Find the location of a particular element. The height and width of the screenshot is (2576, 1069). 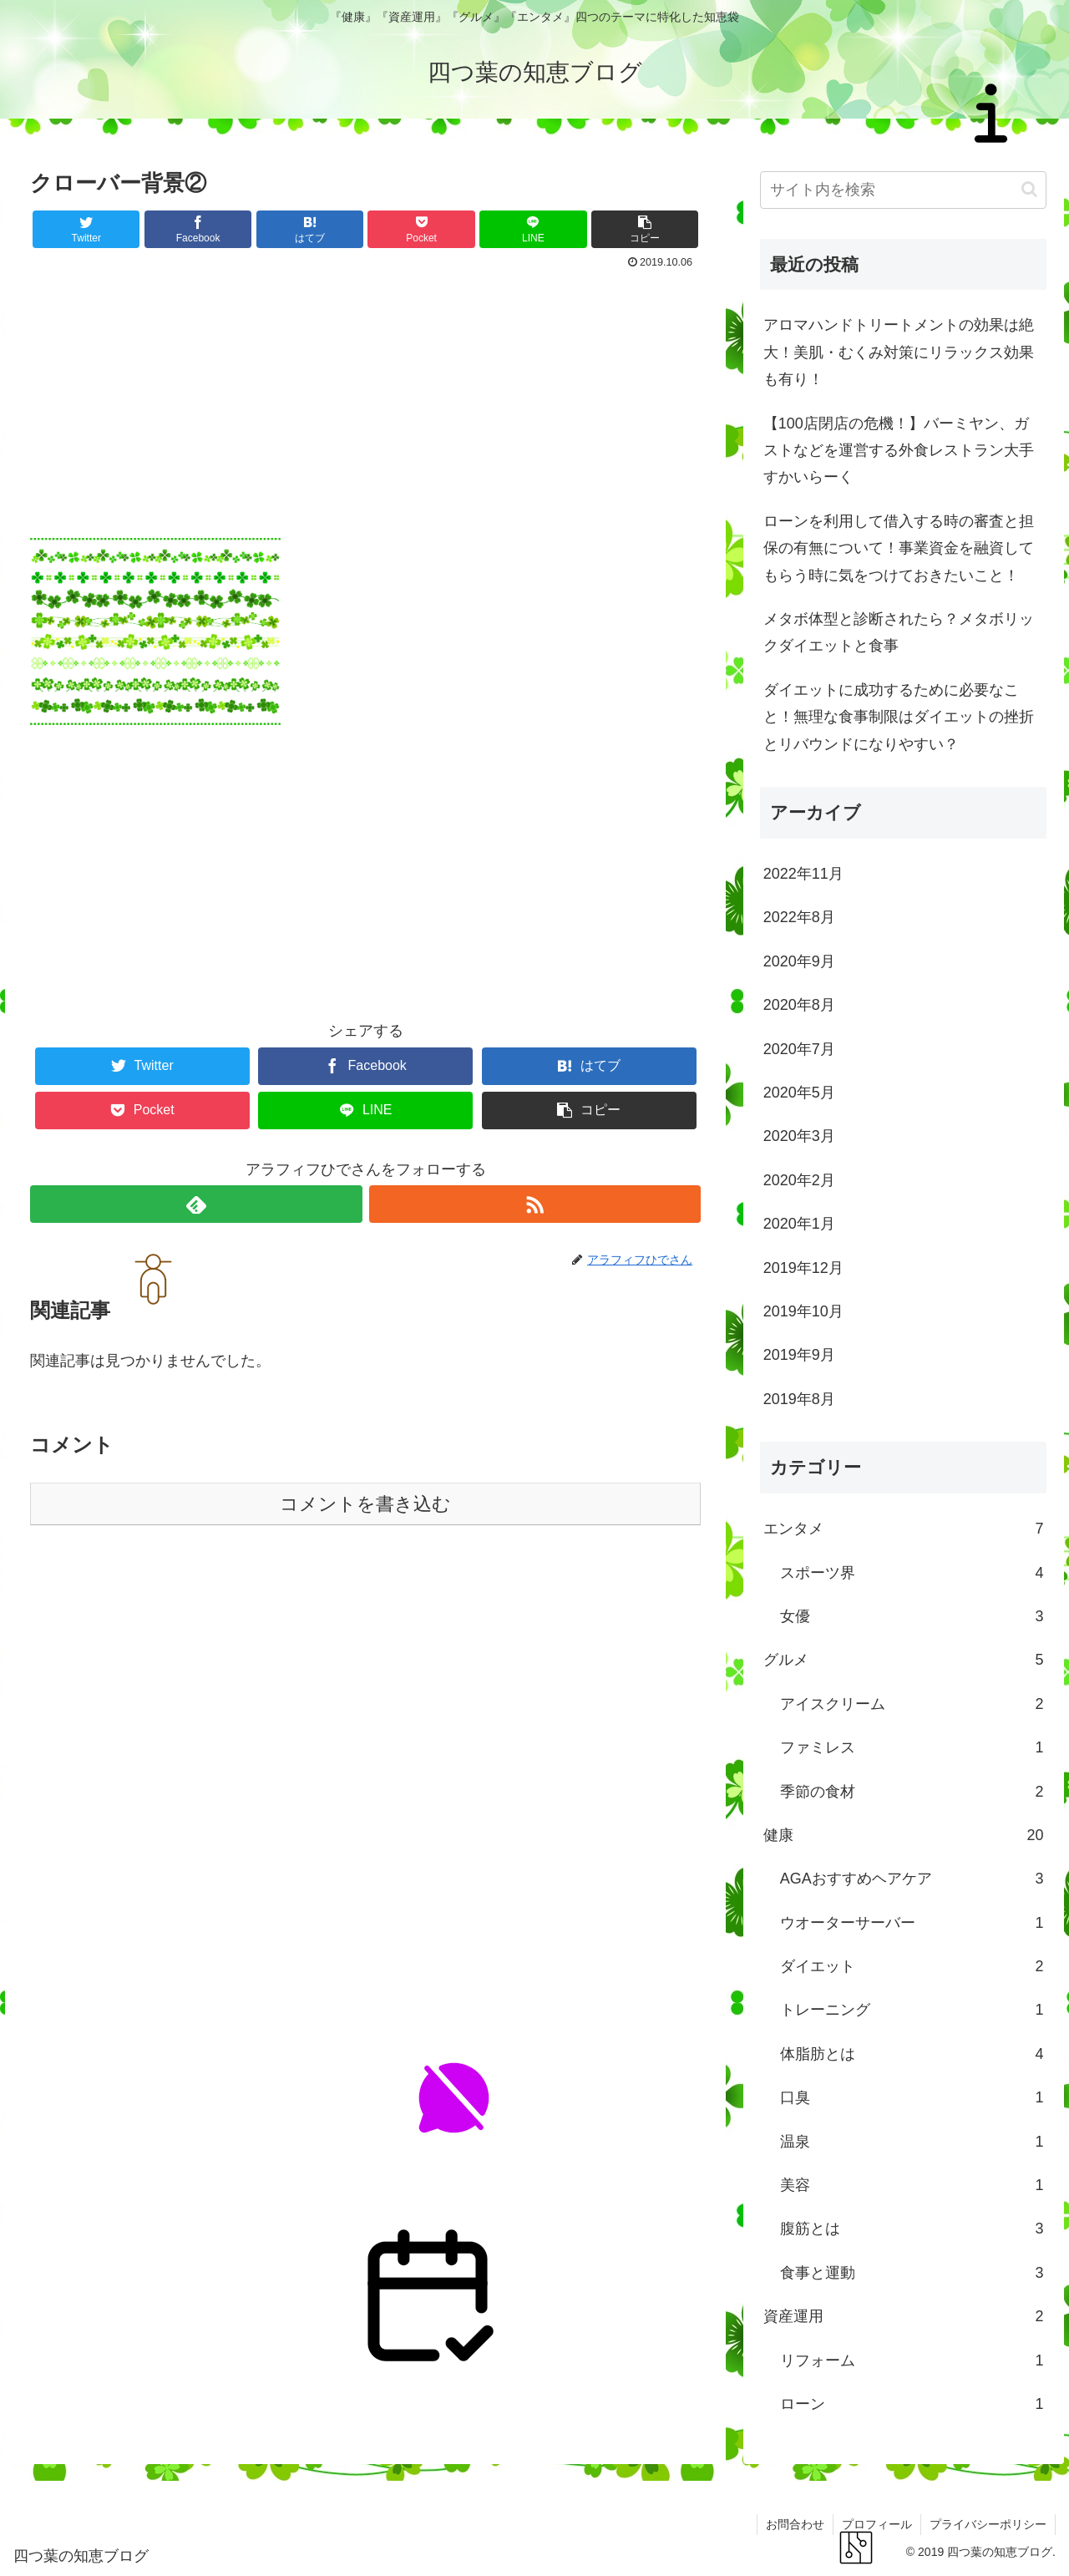

mute or disable chat notifications is located at coordinates (453, 2097).